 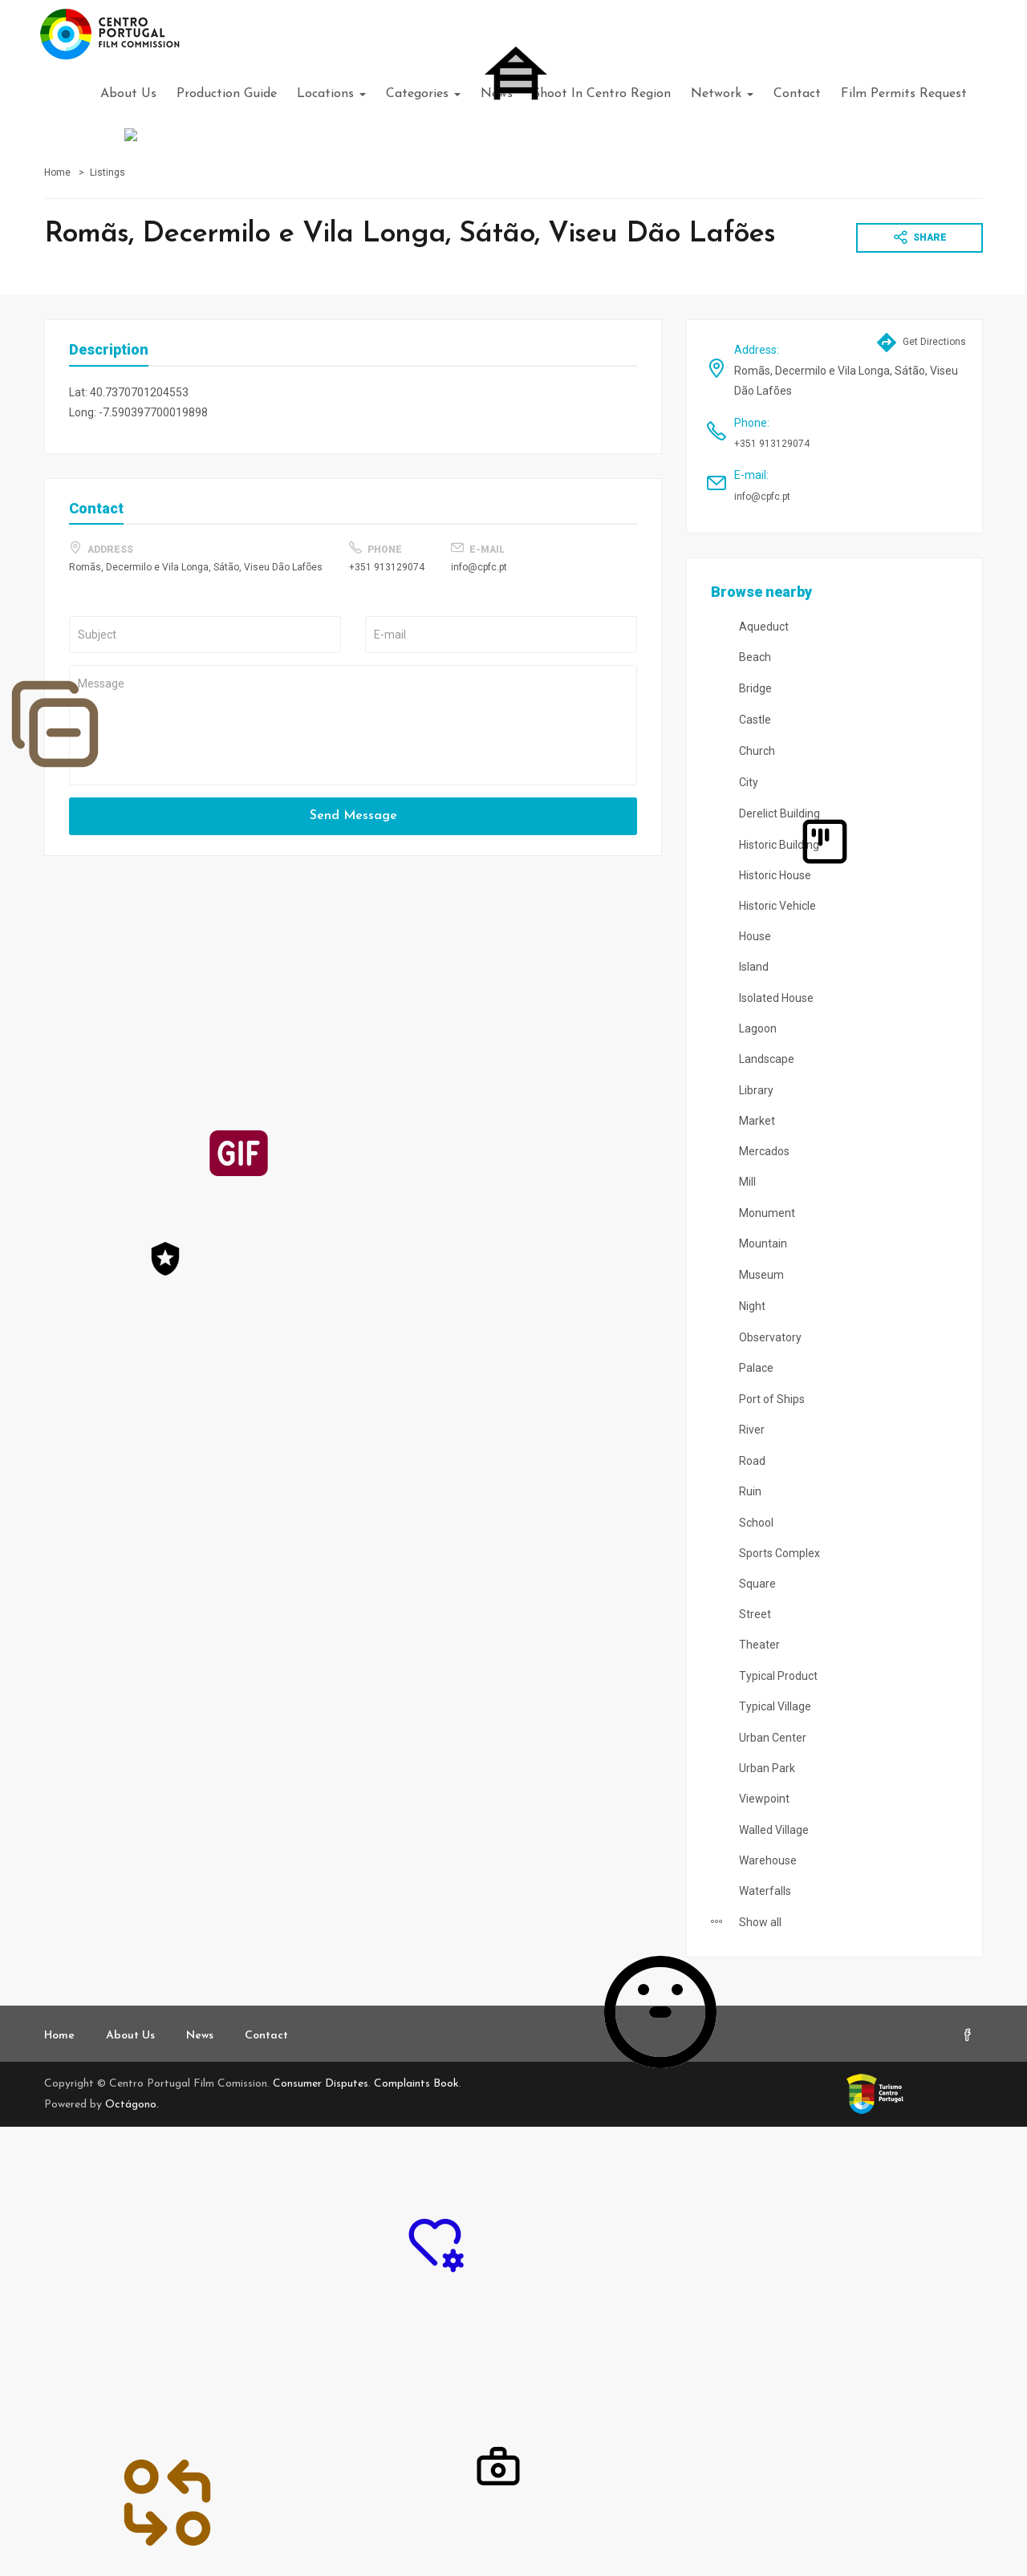 I want to click on align content to top-left corner, so click(x=825, y=842).